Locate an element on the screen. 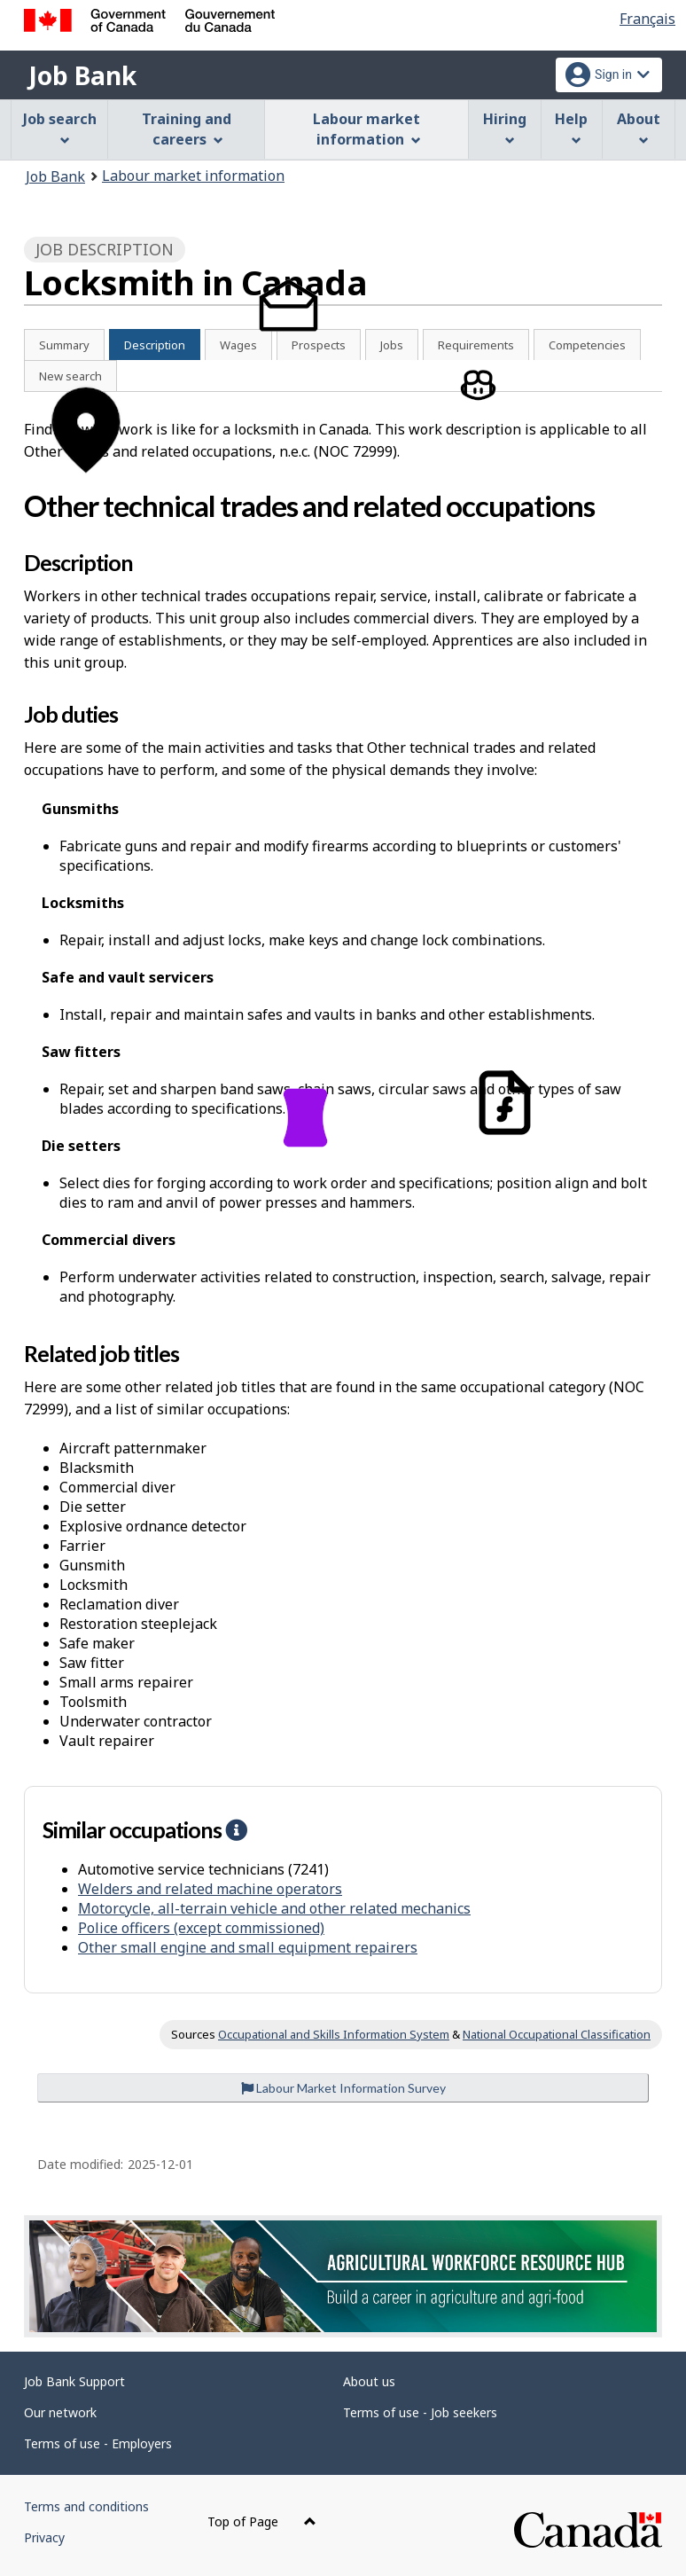 The width and height of the screenshot is (686, 2576). access github copilot AI coding assistant is located at coordinates (478, 384).